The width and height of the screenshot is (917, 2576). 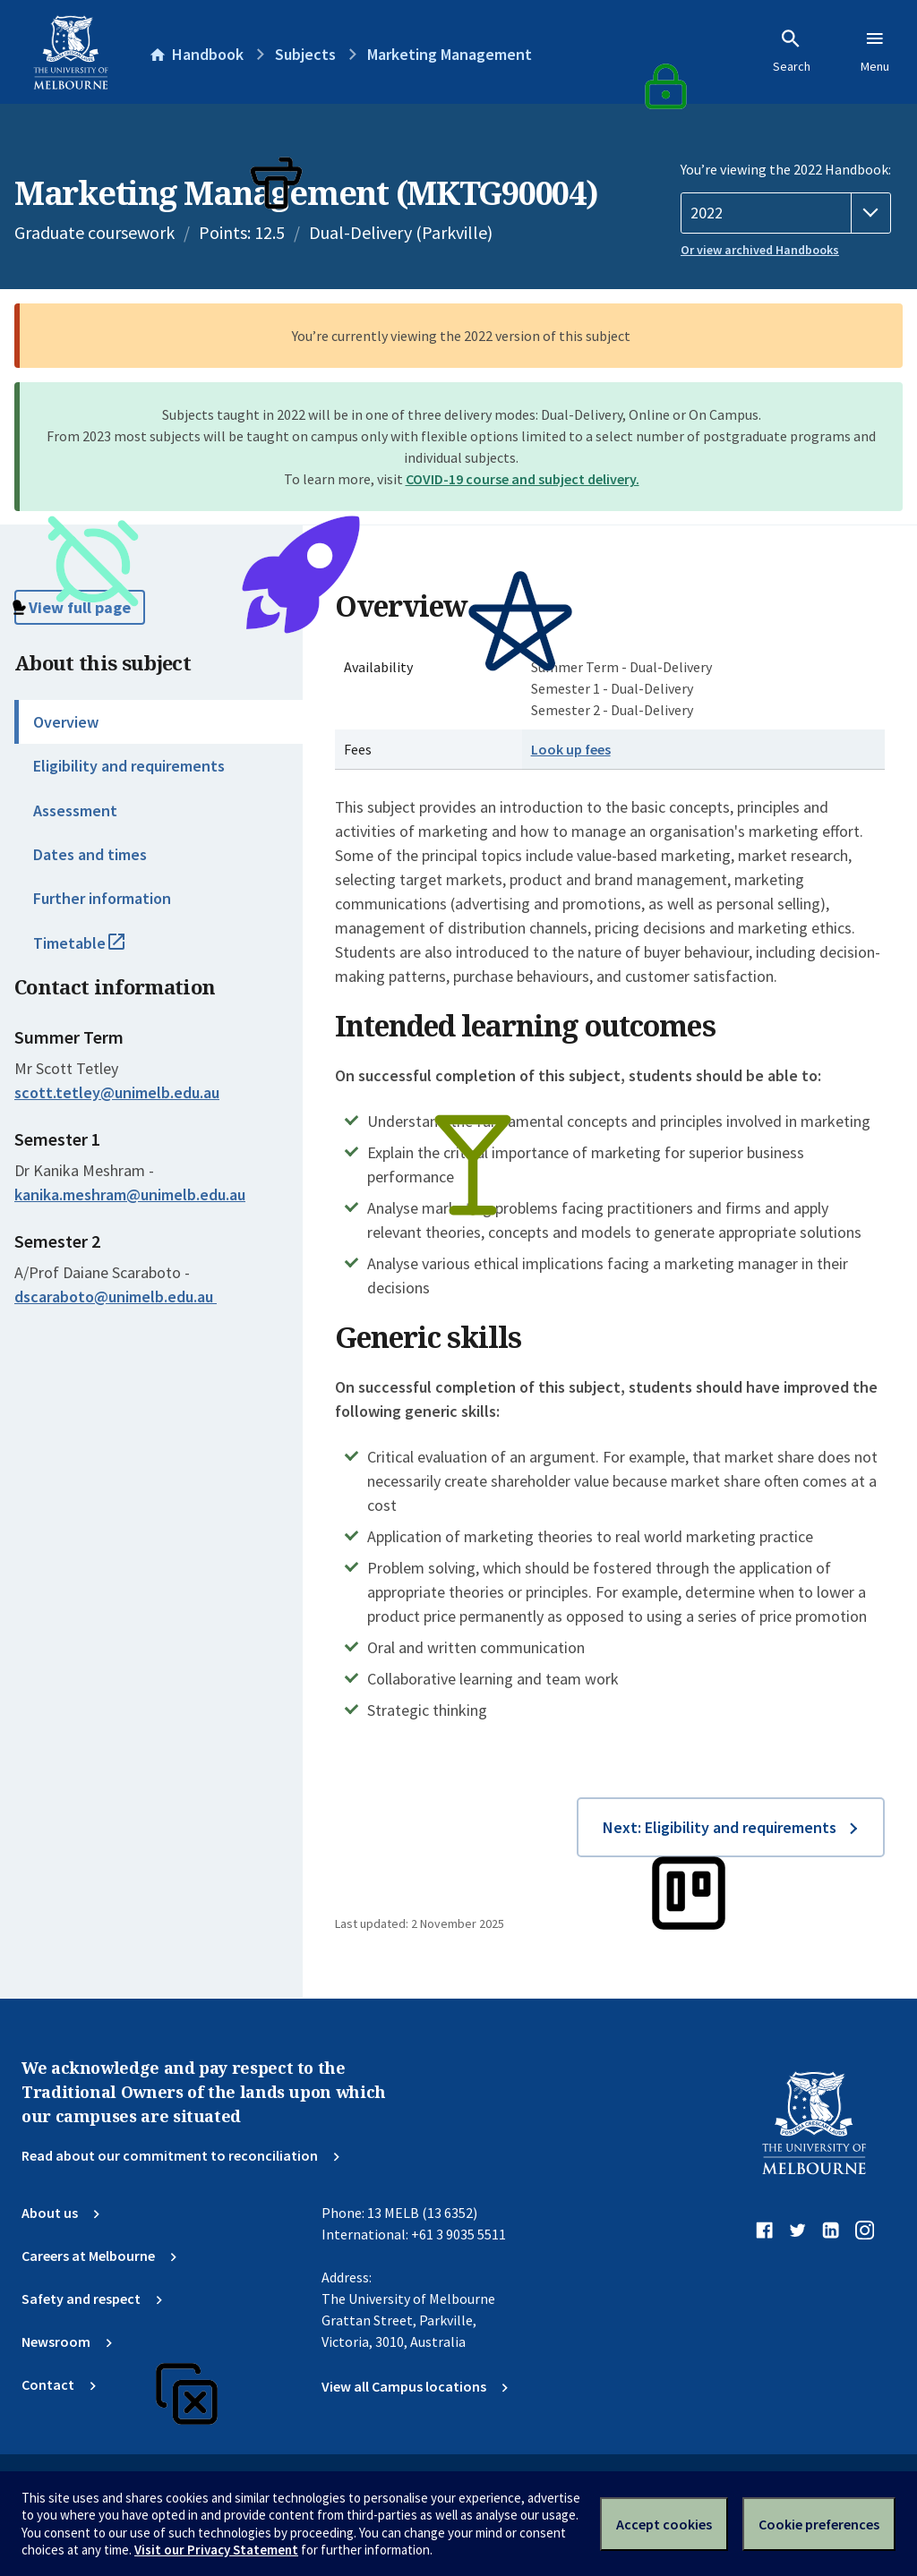 I want to click on indicates cold weather or winter conditions, so click(x=19, y=607).